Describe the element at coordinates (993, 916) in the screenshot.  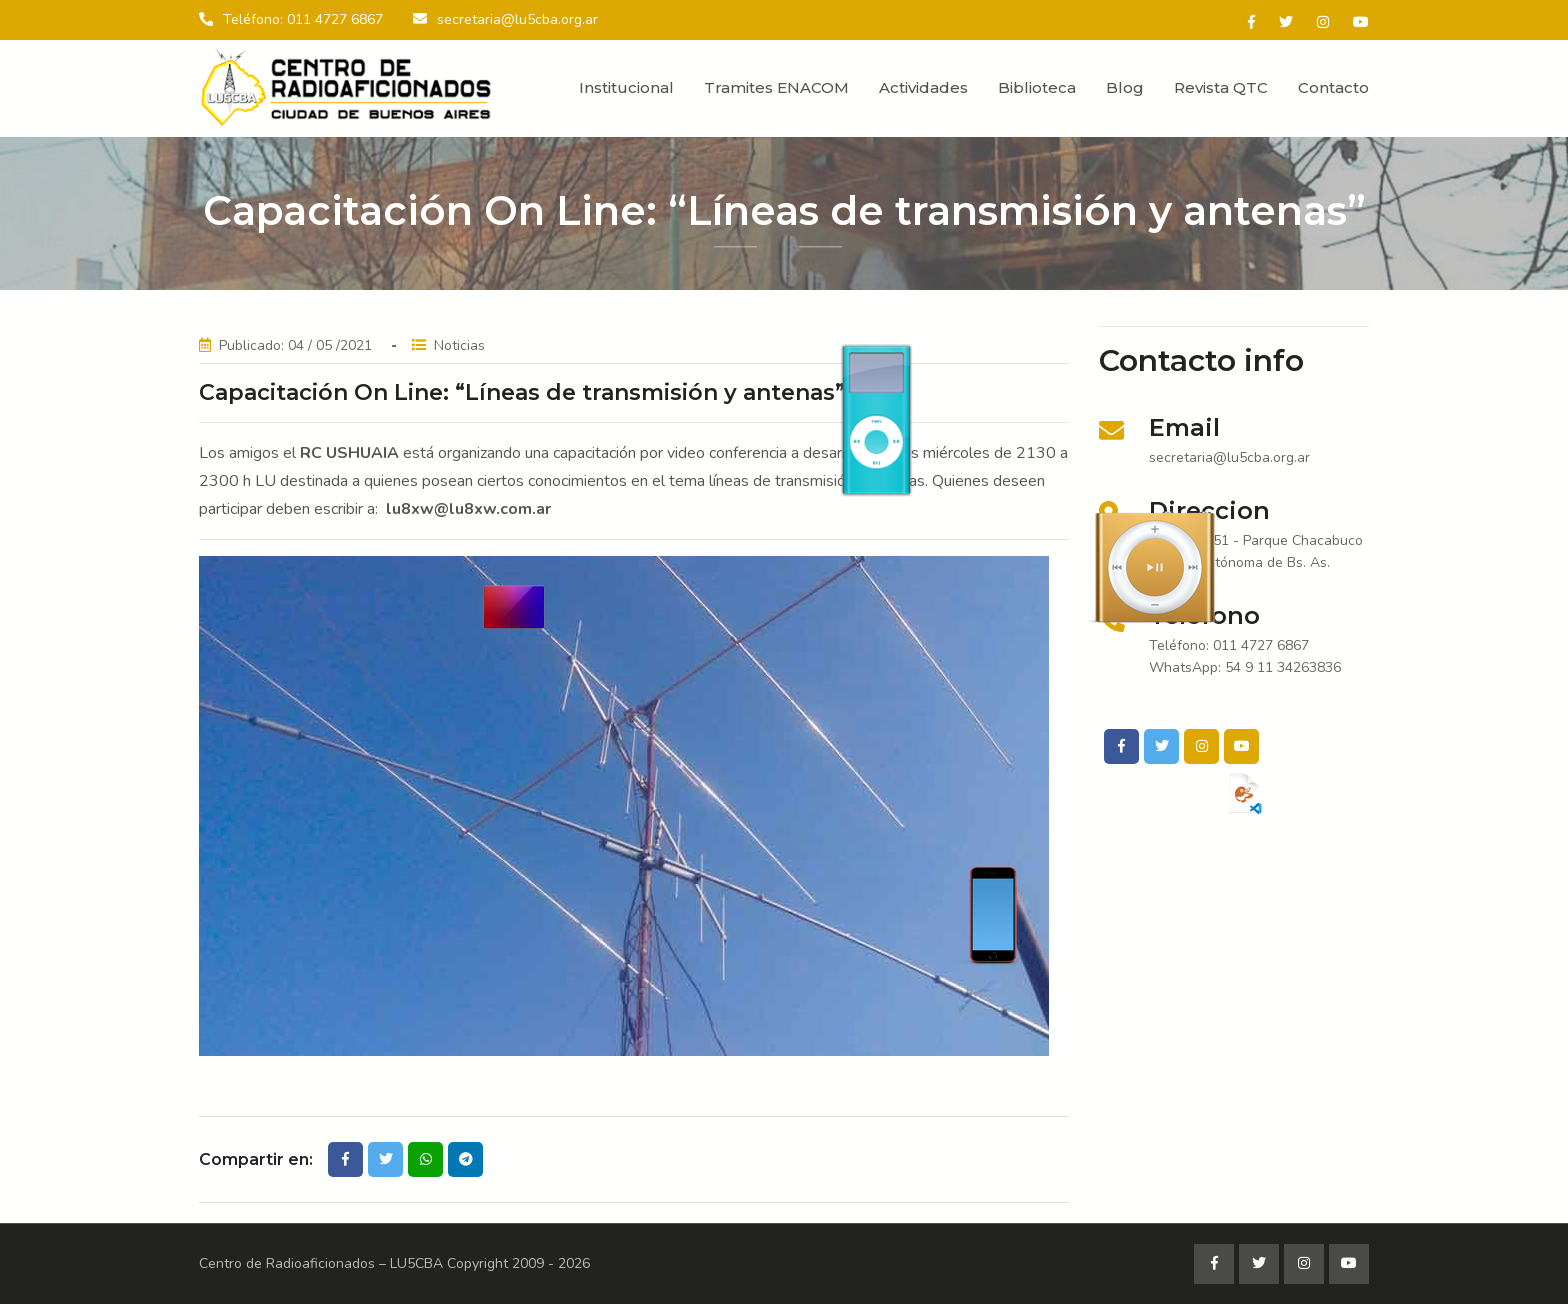
I see `iPhone SE device icon in system preferences` at that location.